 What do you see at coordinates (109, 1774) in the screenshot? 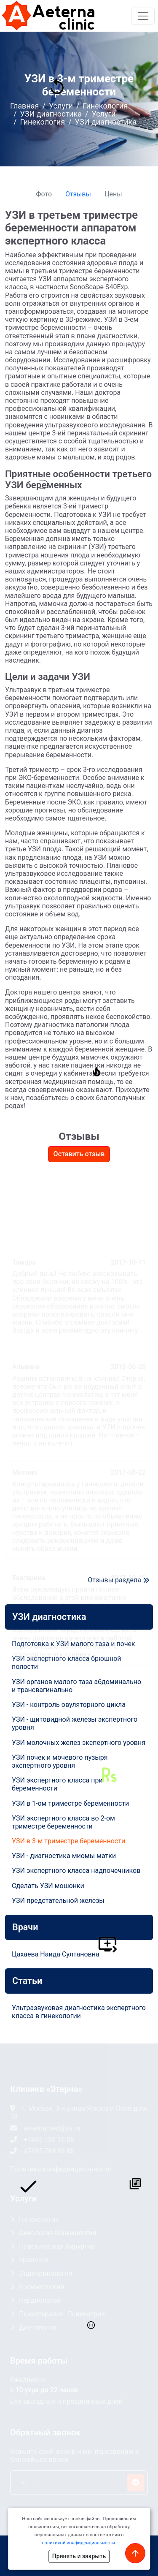
I see `indicates price or payment amount in Indian rupees` at bounding box center [109, 1774].